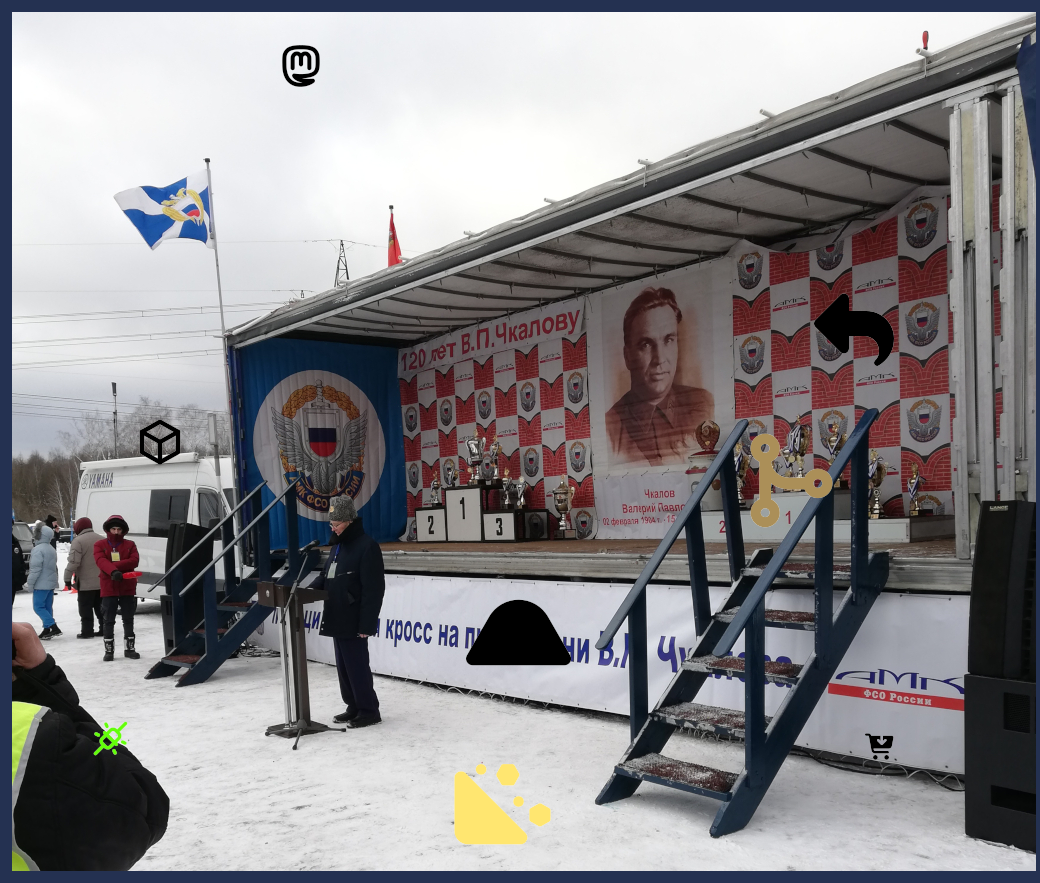 The height and width of the screenshot is (883, 1040). What do you see at coordinates (502, 801) in the screenshot?
I see `indicates rockslide or landslide hazard warning` at bounding box center [502, 801].